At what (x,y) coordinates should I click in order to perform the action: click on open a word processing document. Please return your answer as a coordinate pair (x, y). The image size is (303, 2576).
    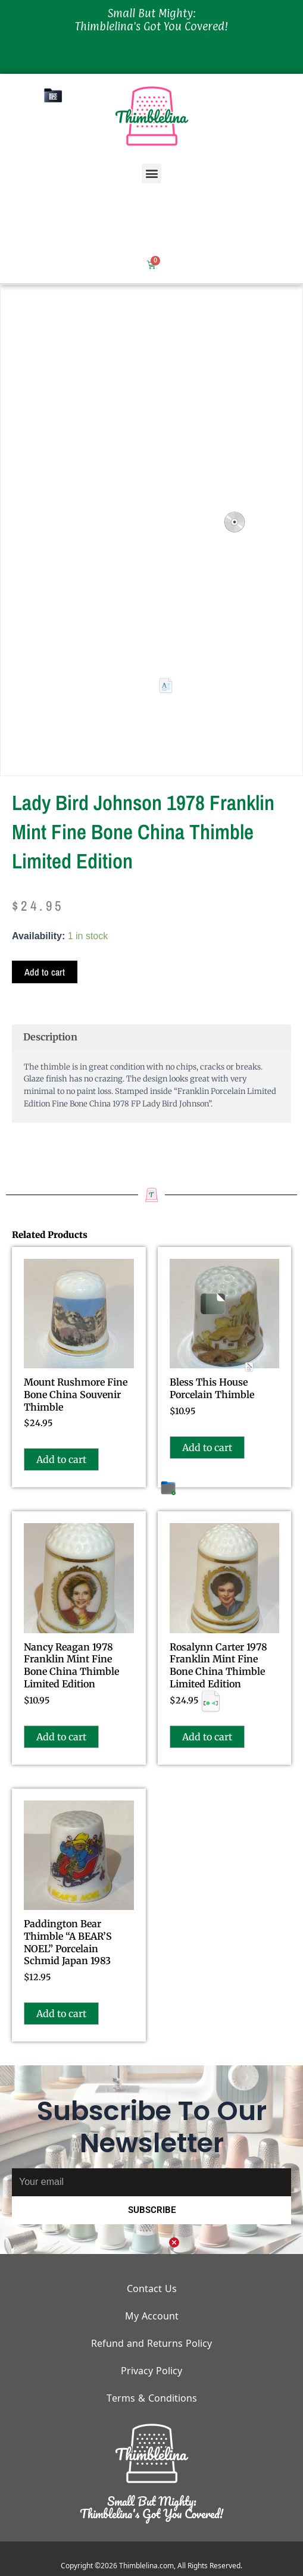
    Looking at the image, I should click on (165, 685).